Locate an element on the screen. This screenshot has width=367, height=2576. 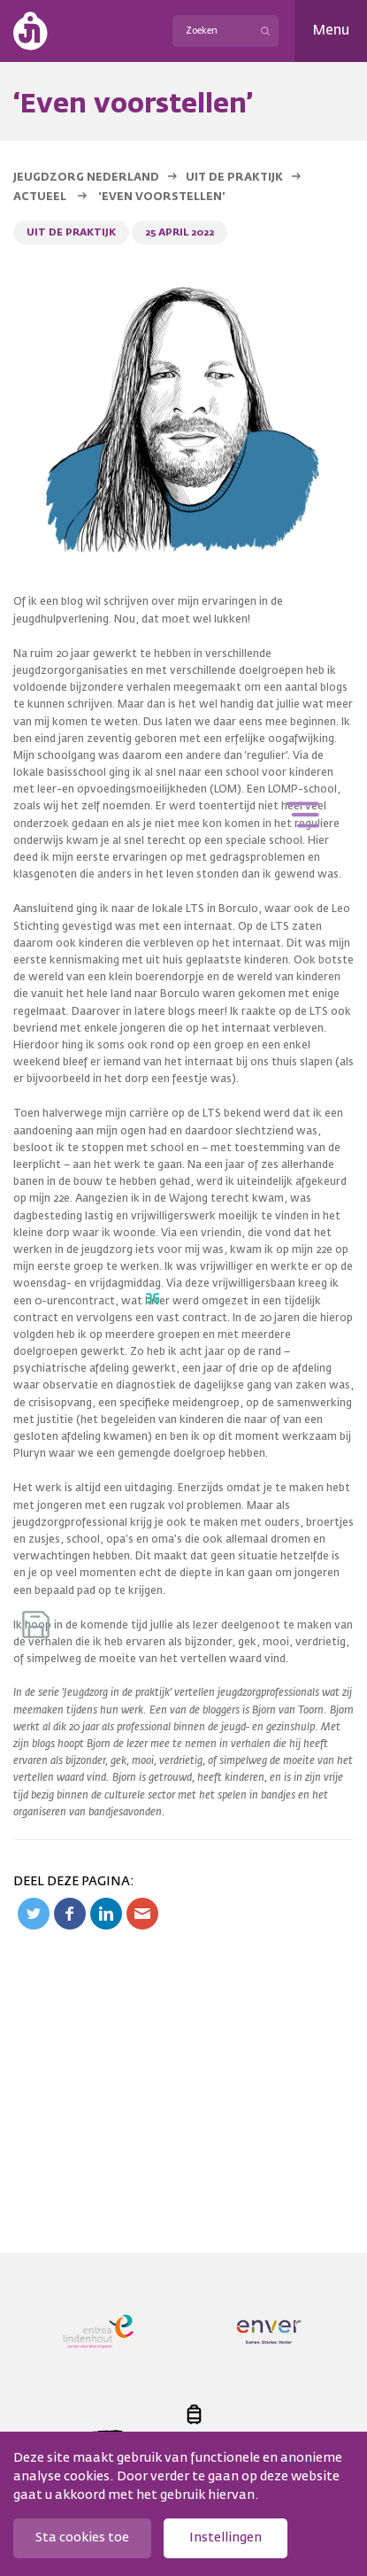
access travel or trip information is located at coordinates (194, 2414).